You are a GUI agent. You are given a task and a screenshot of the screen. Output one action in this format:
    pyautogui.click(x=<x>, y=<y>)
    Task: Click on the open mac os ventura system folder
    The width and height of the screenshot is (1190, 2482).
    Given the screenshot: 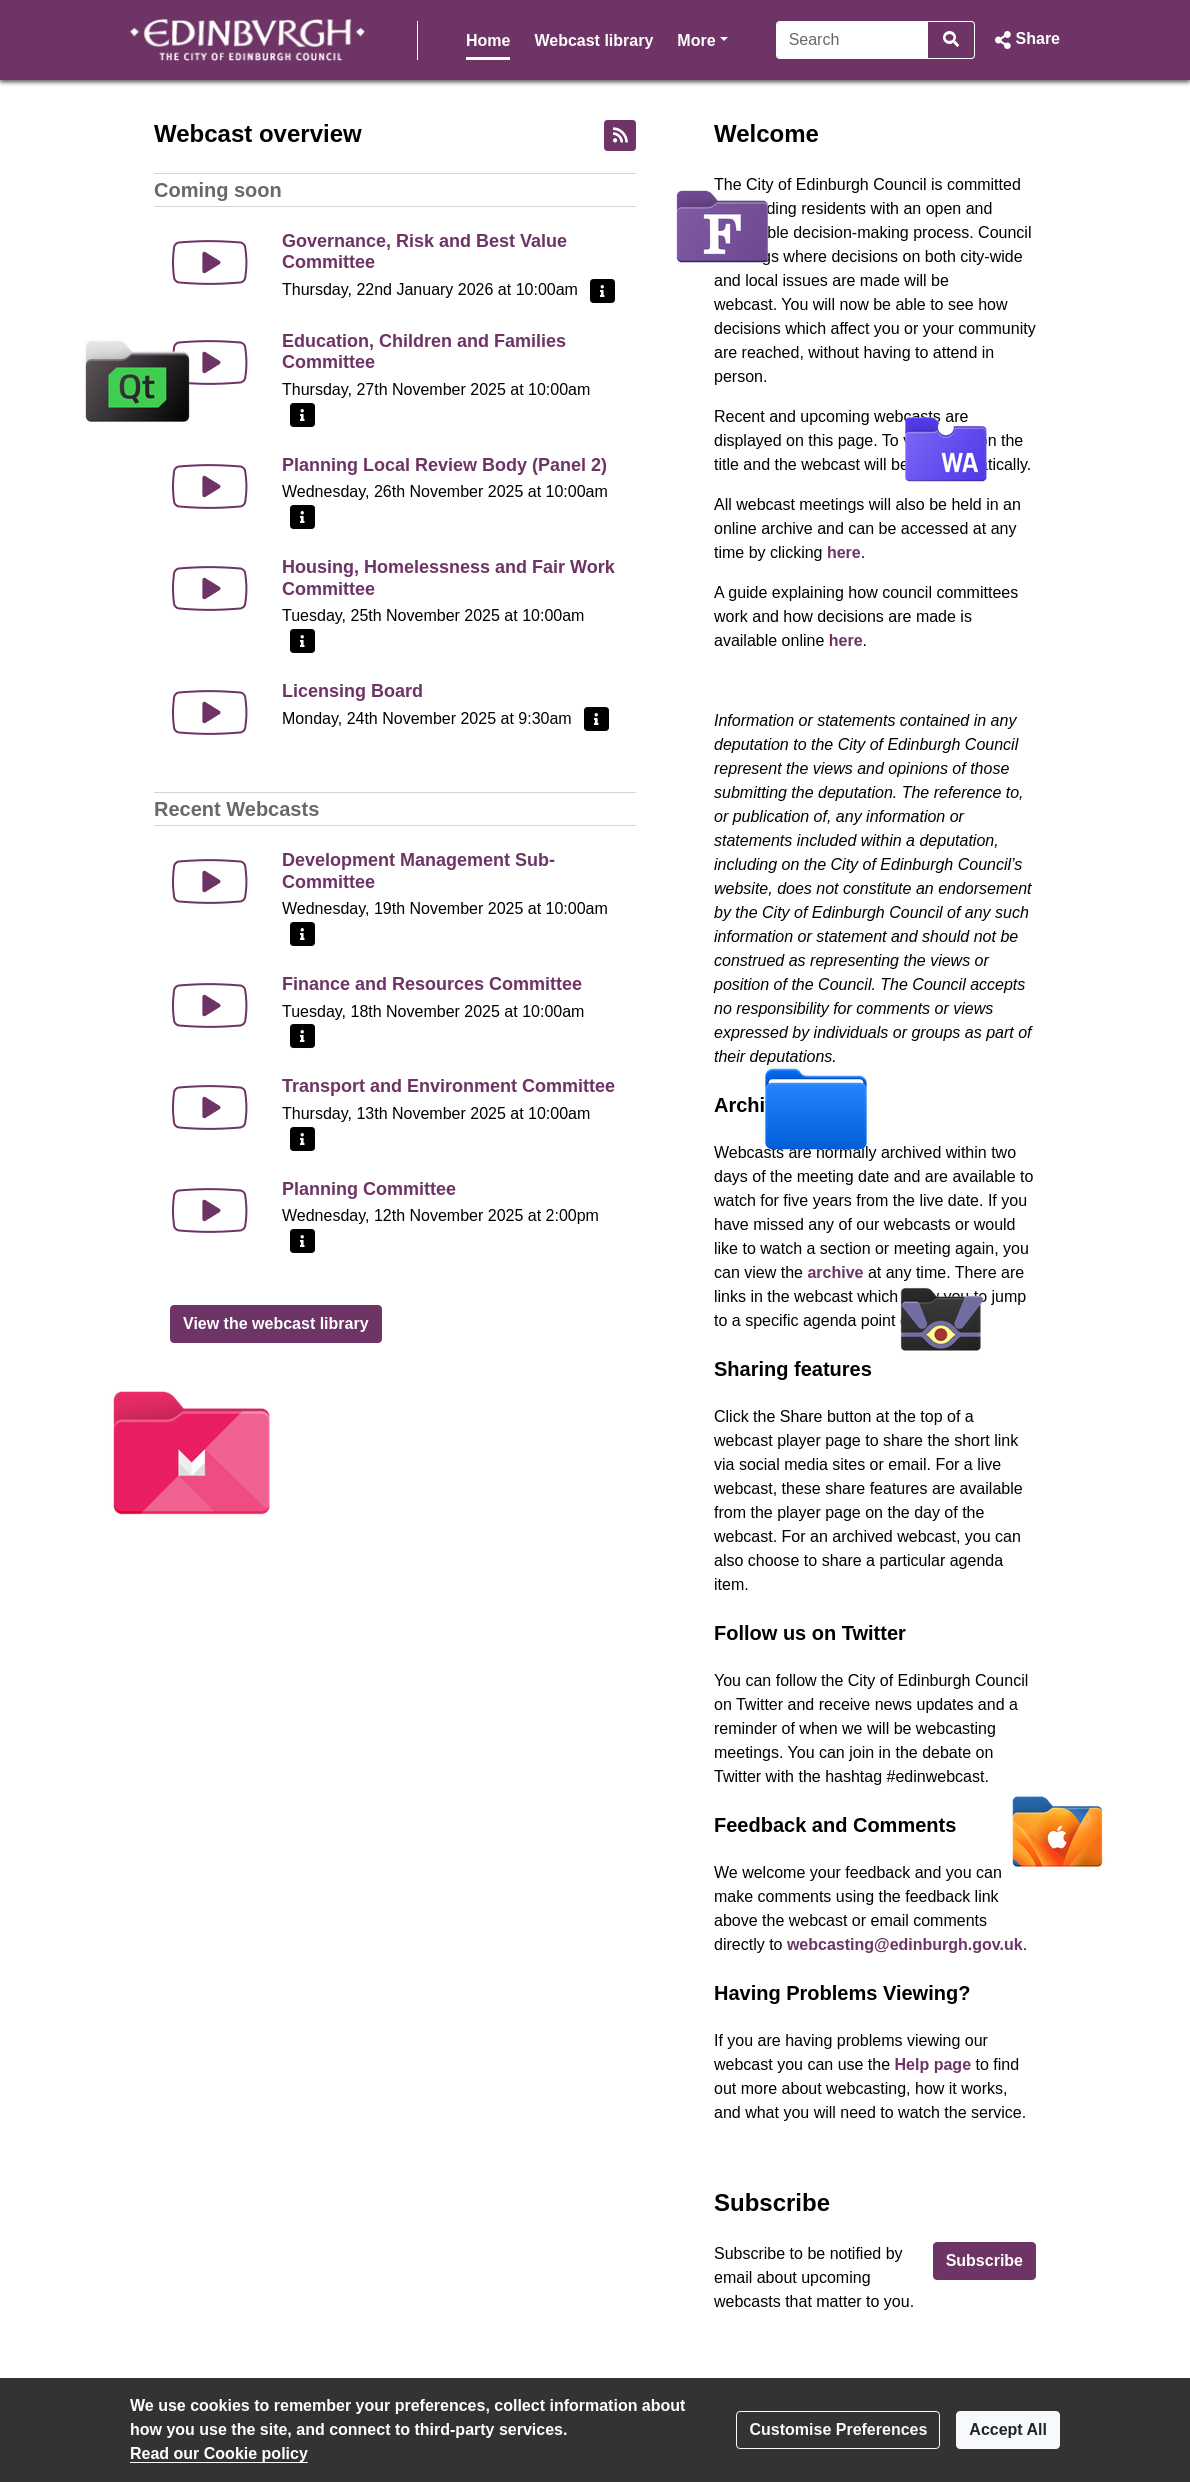 What is the action you would take?
    pyautogui.click(x=1057, y=1834)
    